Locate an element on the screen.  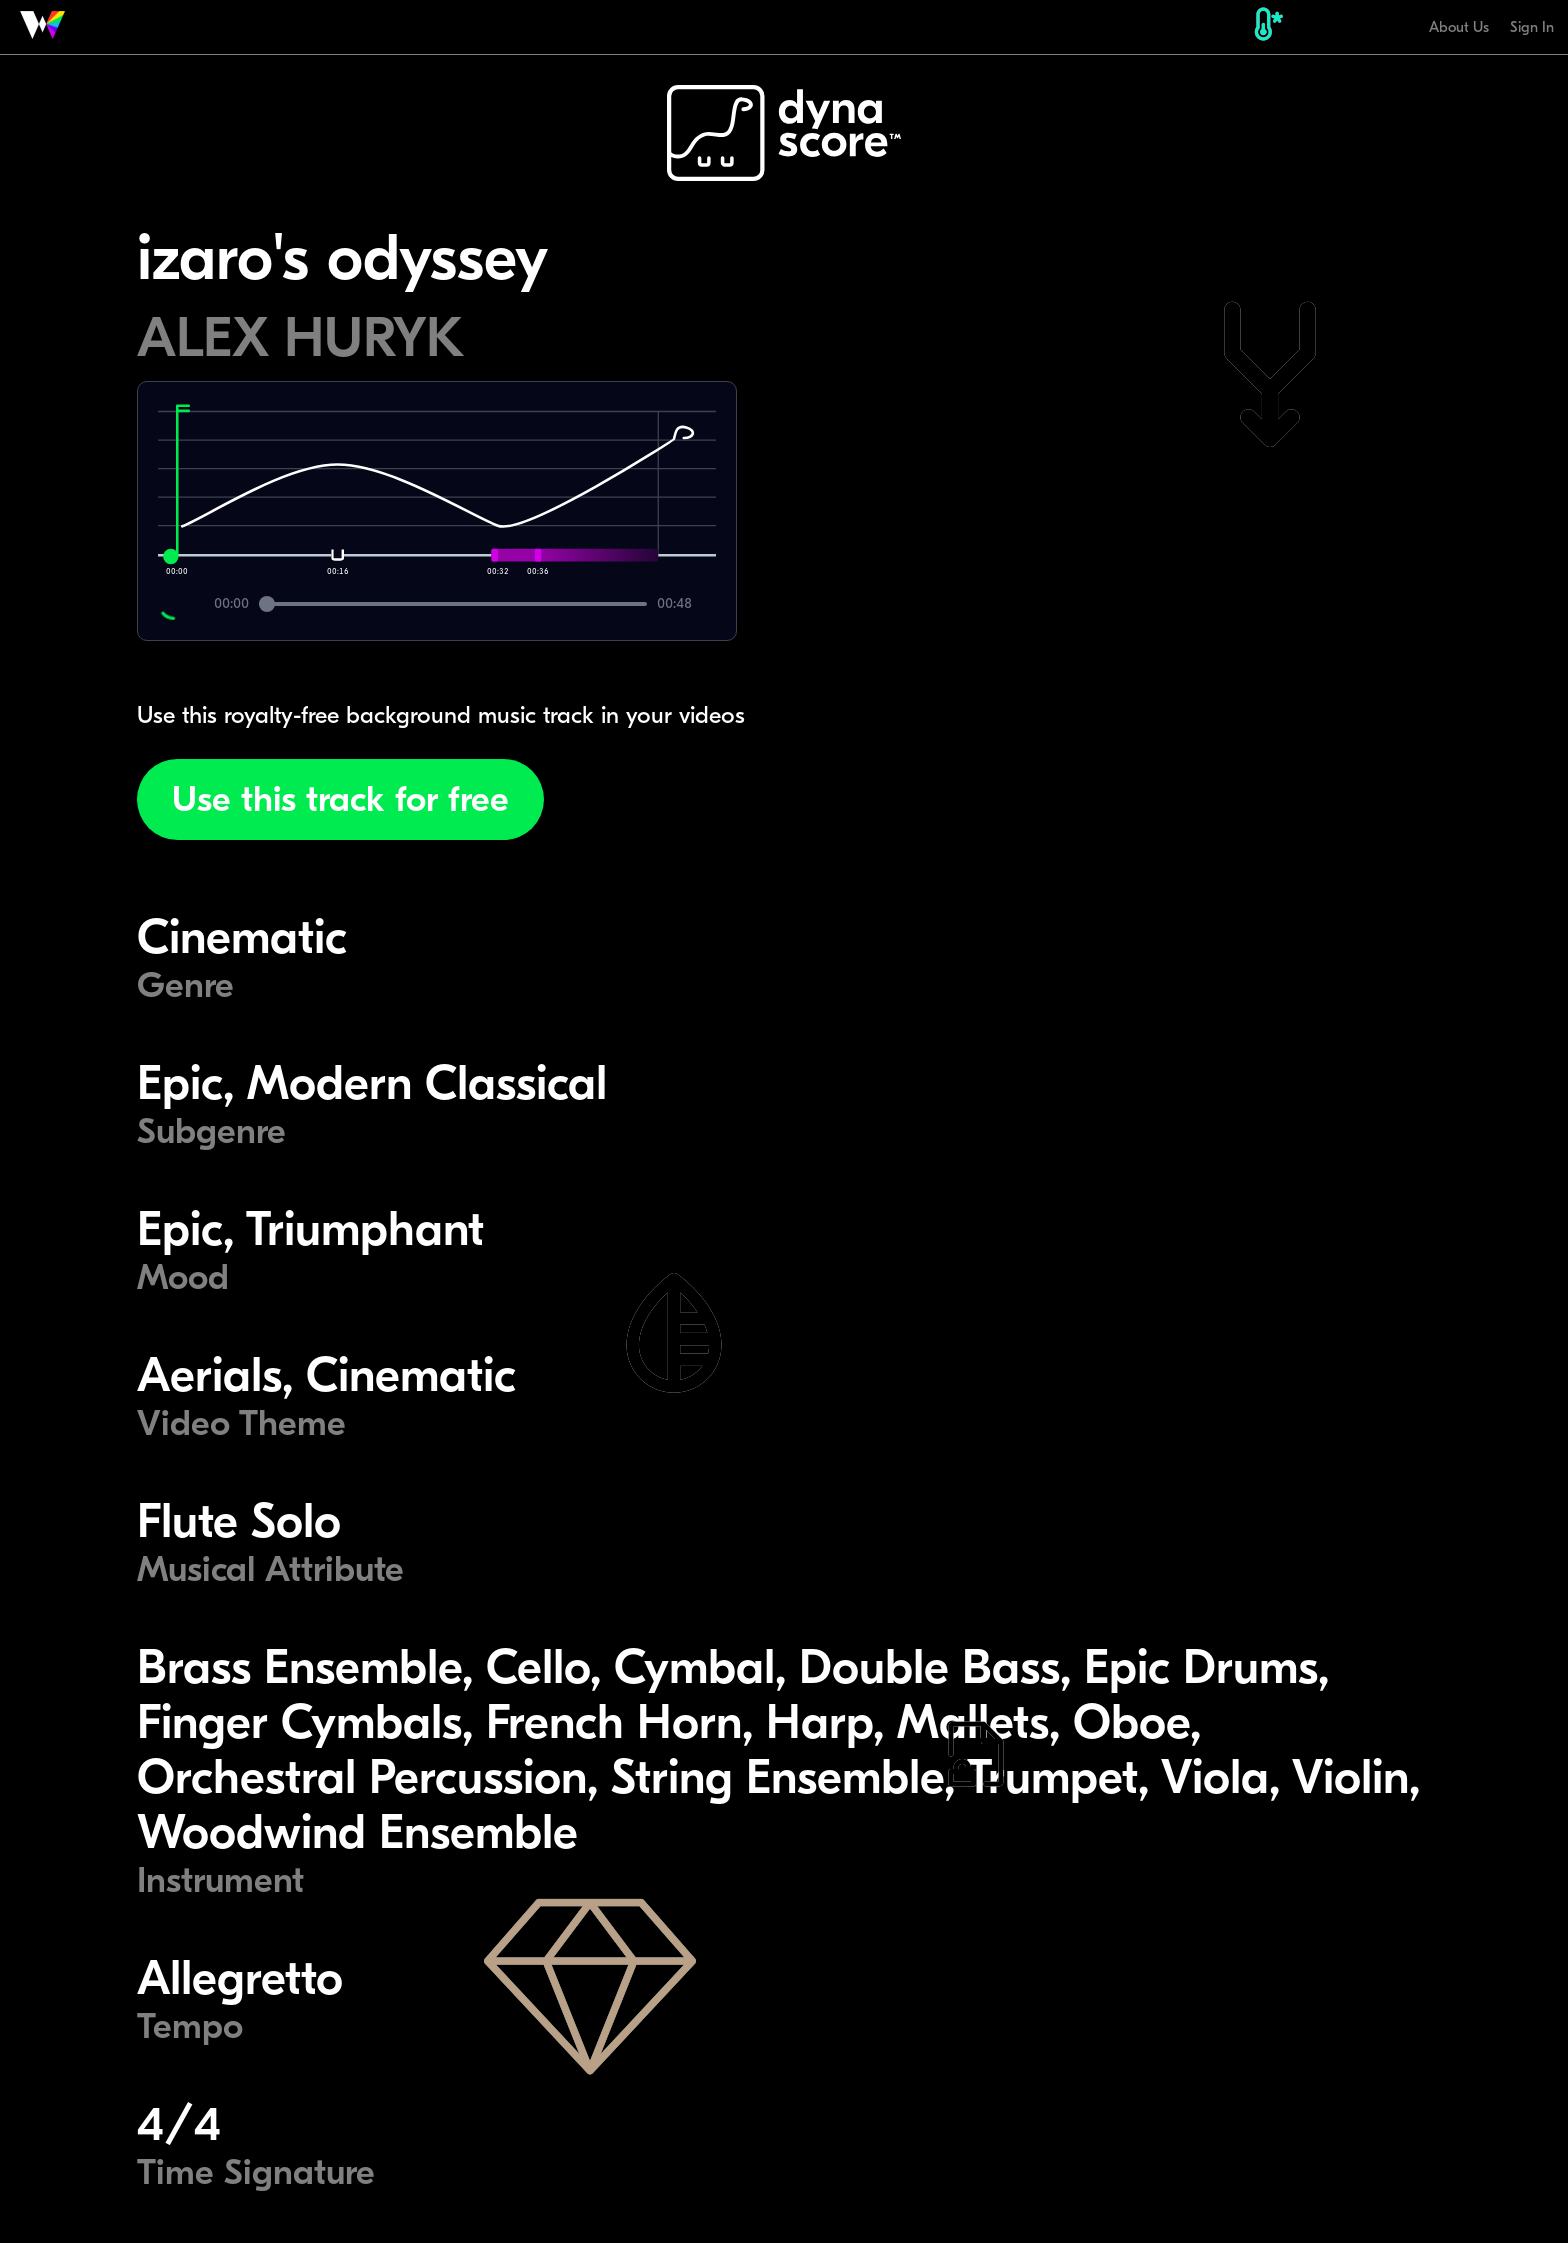
access a password-protected file is located at coordinates (976, 1754).